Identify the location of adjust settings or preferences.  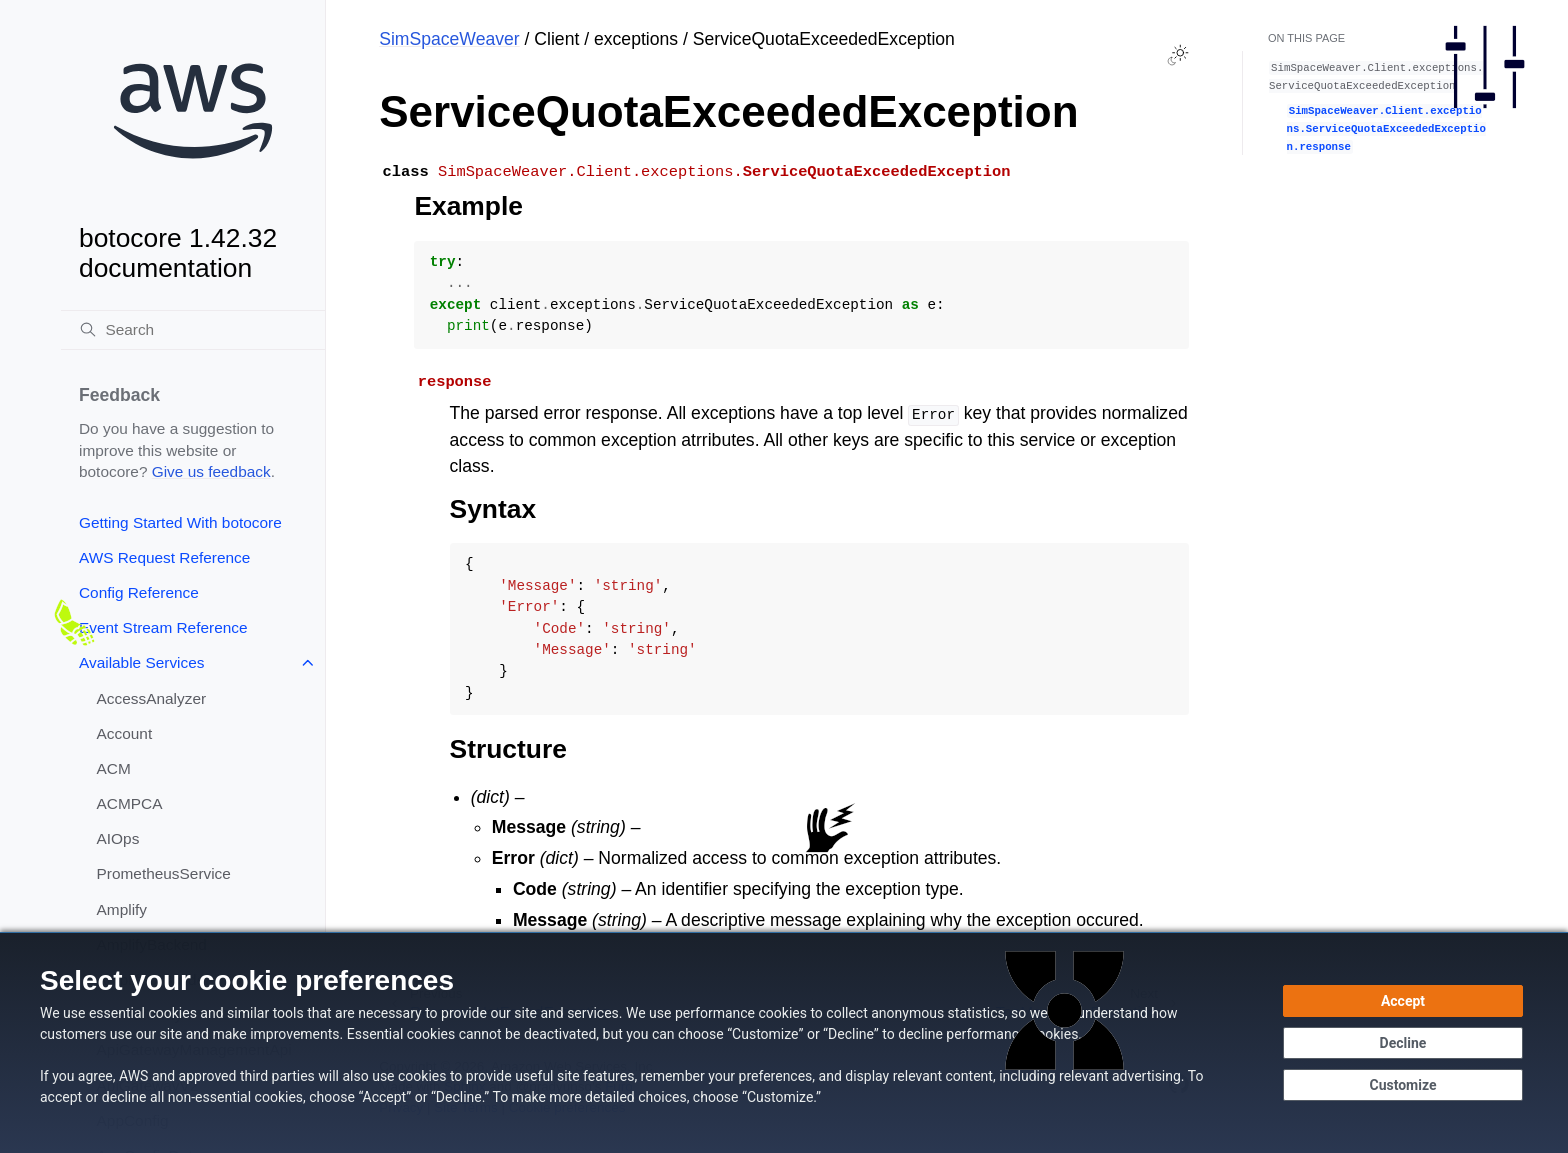
(1485, 67).